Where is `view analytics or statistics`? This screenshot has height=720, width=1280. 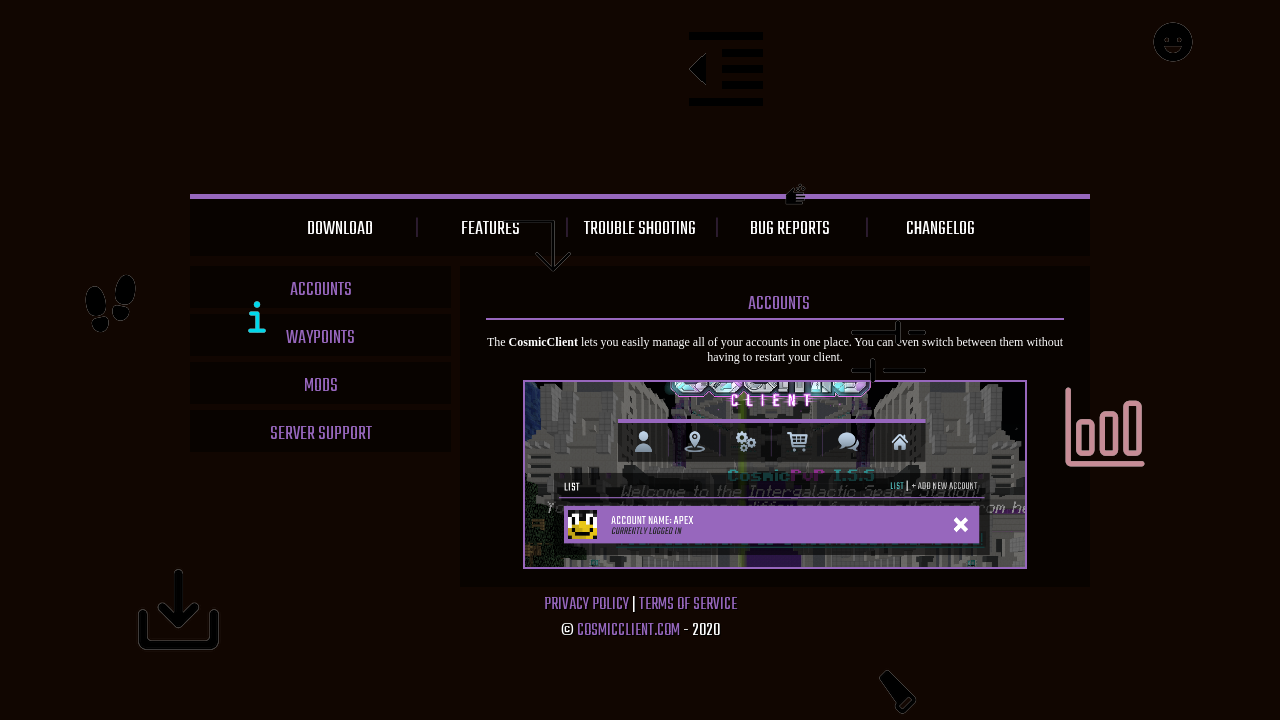 view analytics or statistics is located at coordinates (1105, 427).